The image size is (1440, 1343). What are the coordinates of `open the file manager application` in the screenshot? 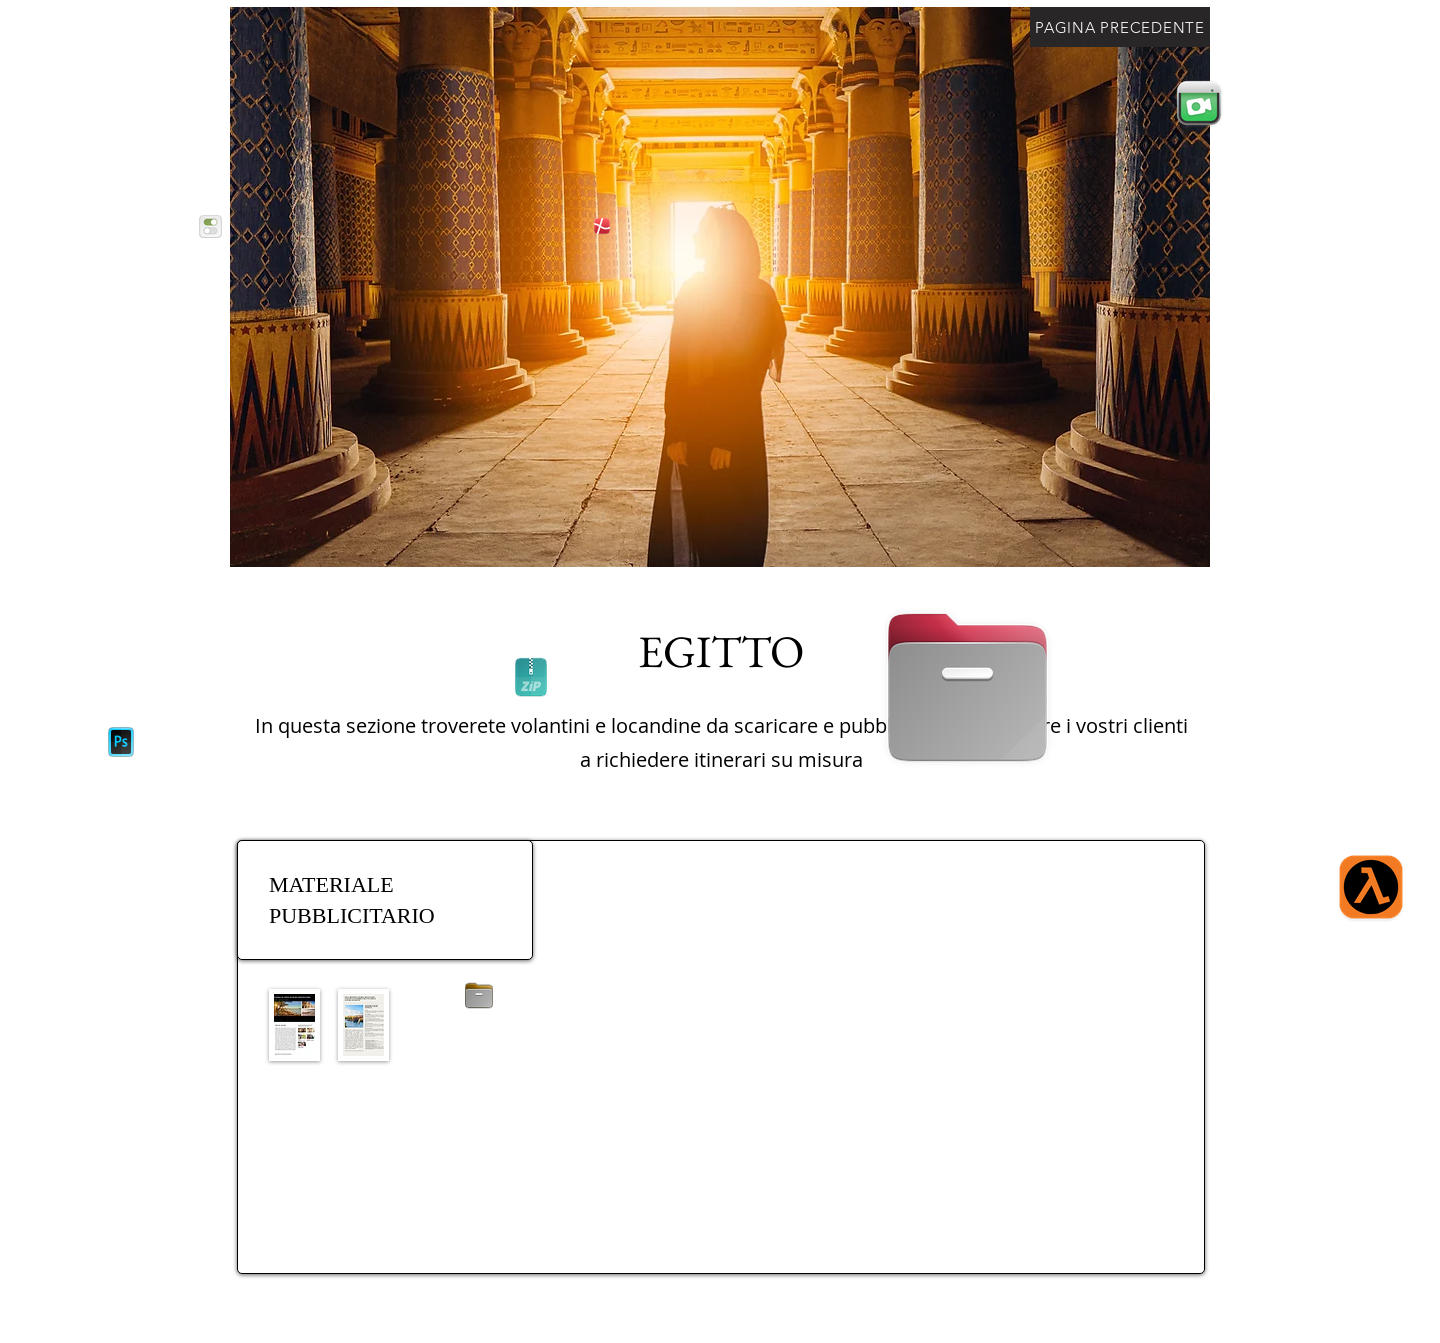 It's located at (967, 687).